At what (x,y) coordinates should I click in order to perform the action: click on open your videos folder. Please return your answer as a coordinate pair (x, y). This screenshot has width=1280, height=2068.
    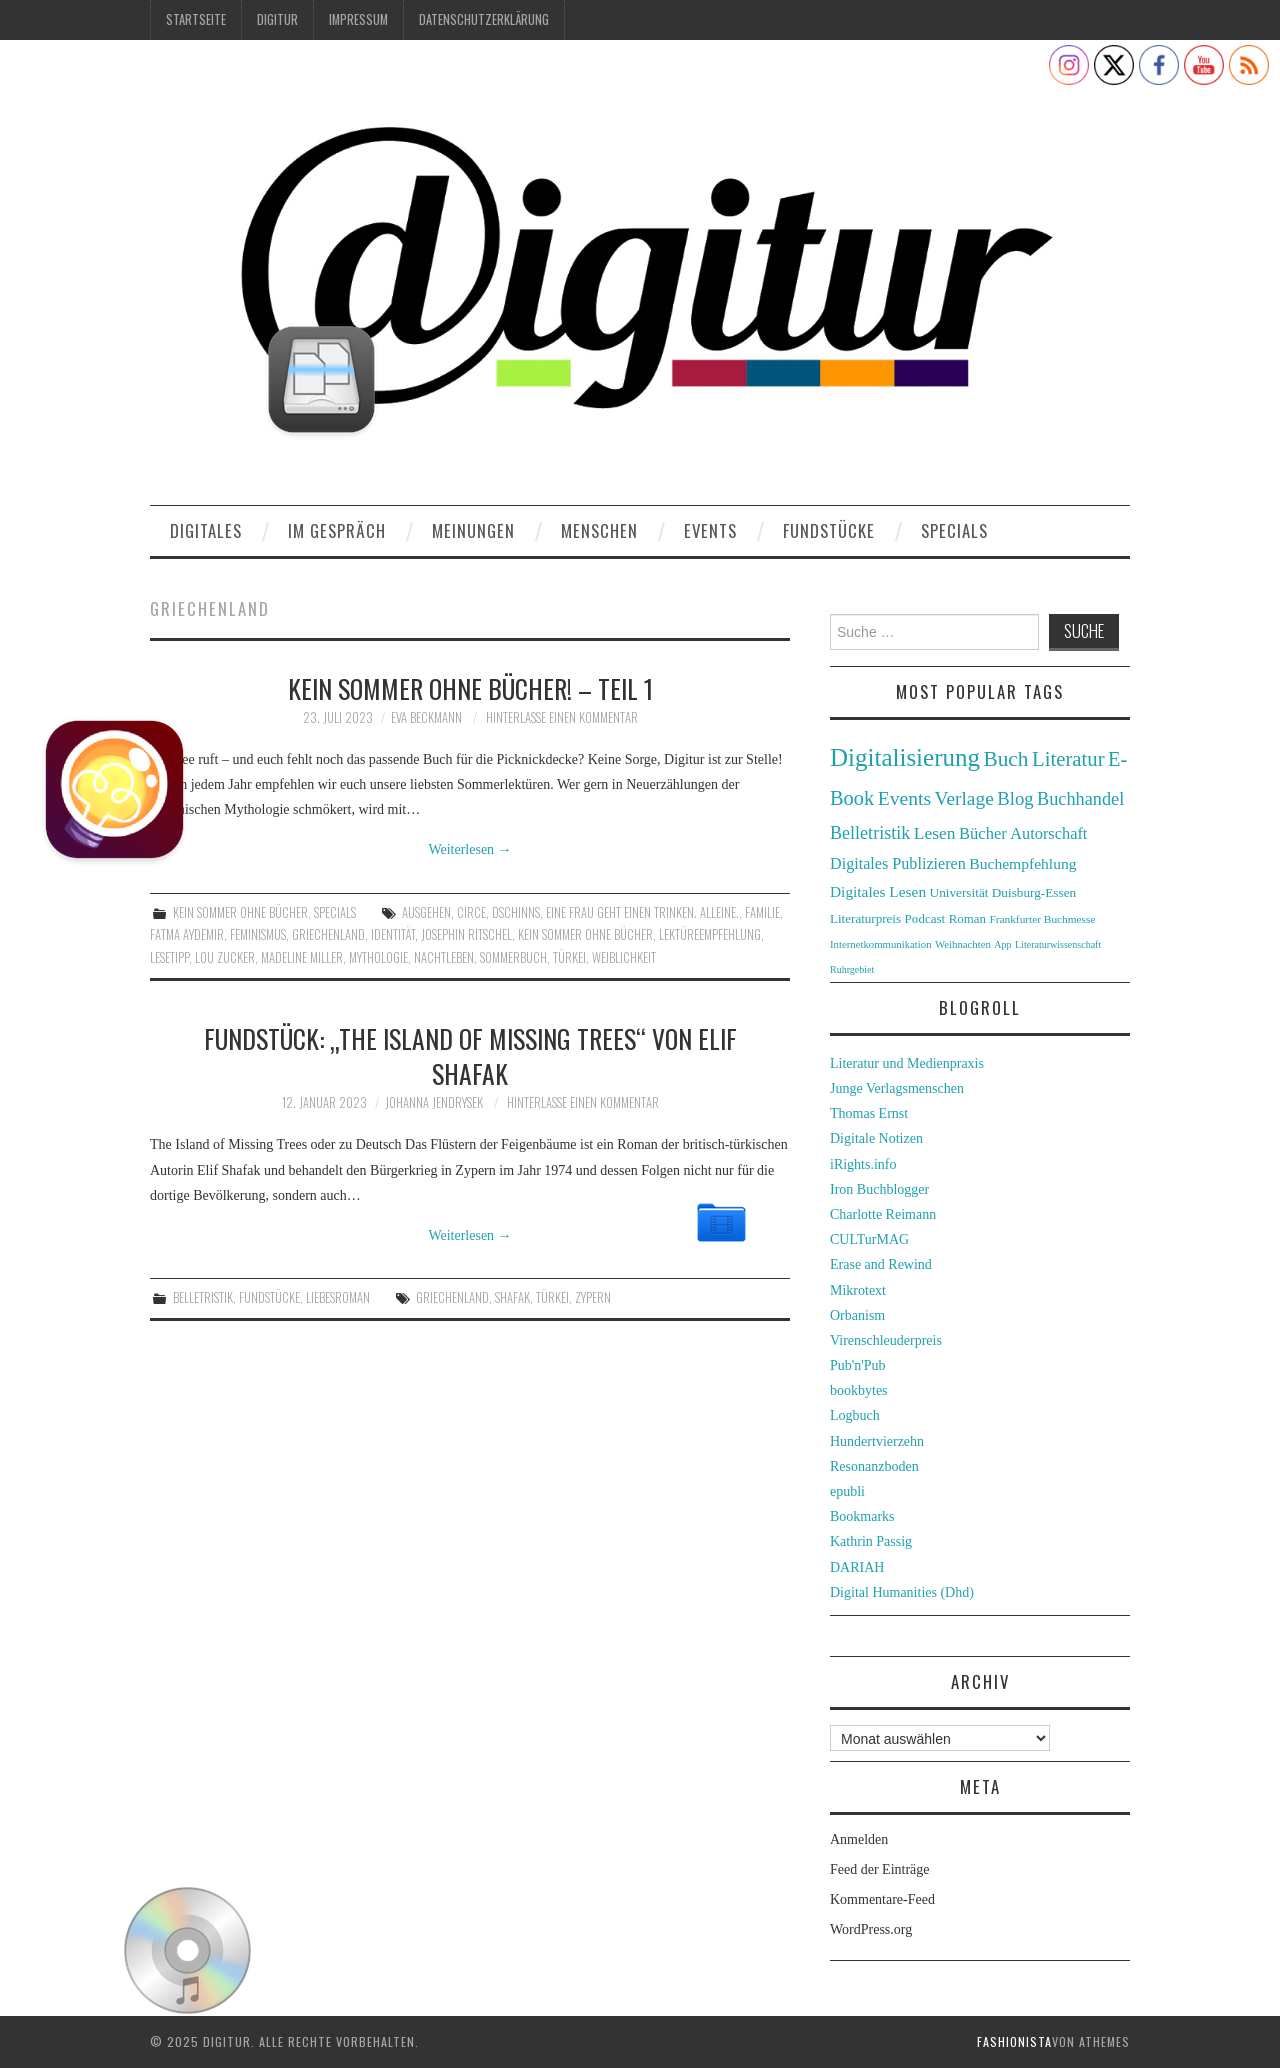
    Looking at the image, I should click on (721, 1222).